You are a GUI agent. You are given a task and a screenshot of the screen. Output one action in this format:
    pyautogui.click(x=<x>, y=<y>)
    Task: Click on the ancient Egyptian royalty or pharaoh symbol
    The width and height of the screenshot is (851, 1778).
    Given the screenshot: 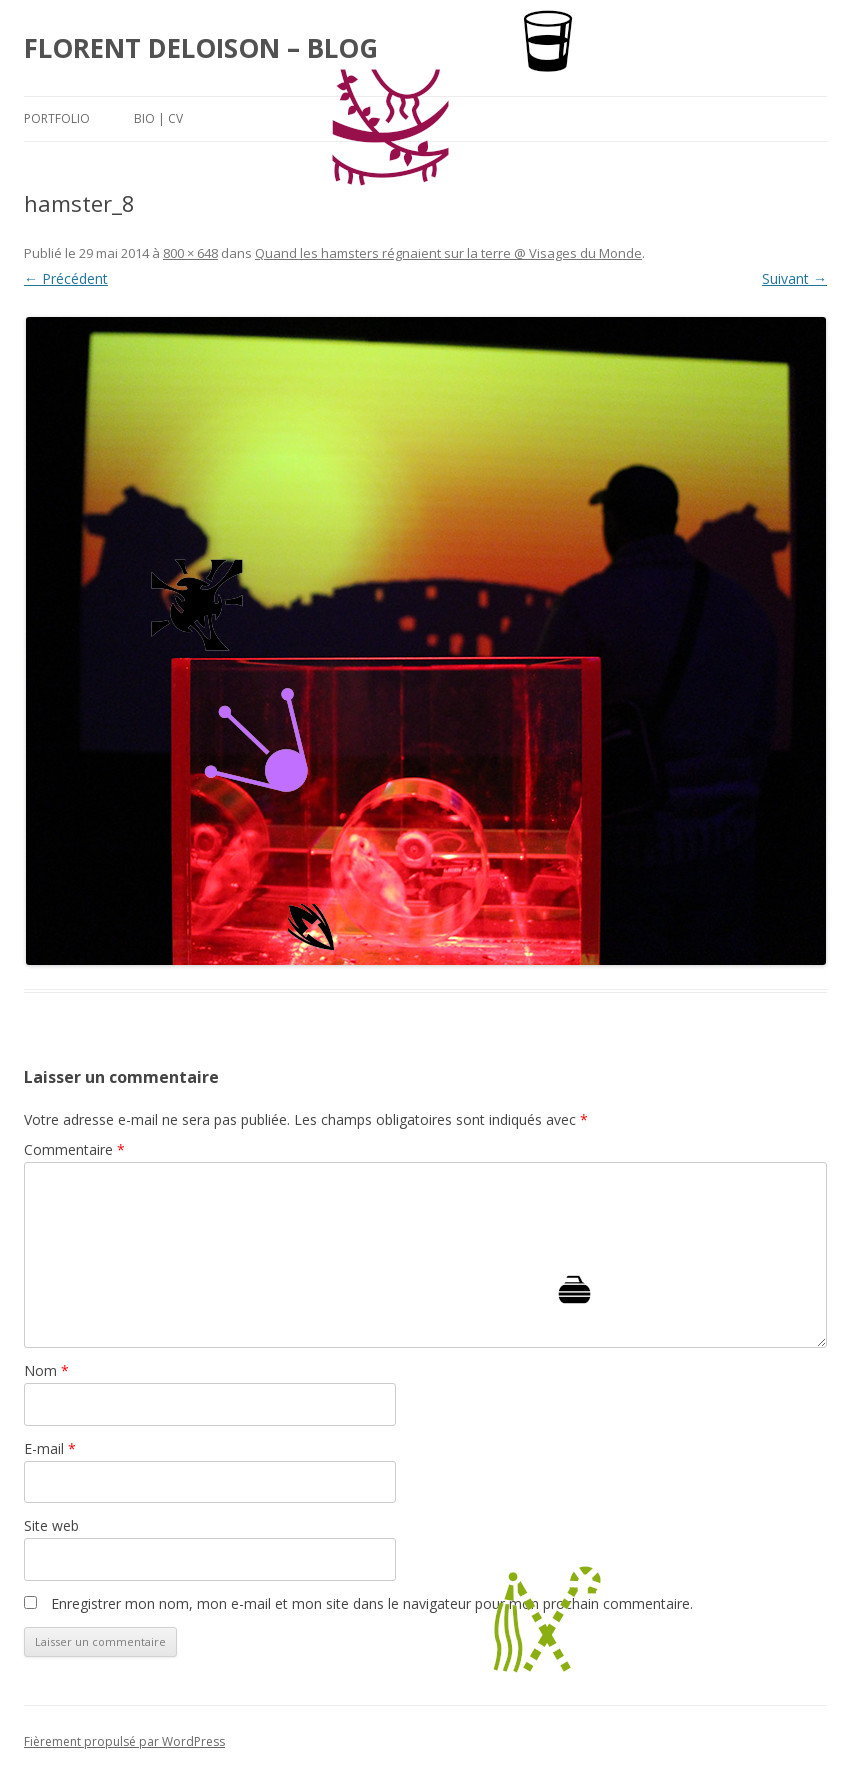 What is the action you would take?
    pyautogui.click(x=547, y=1618)
    